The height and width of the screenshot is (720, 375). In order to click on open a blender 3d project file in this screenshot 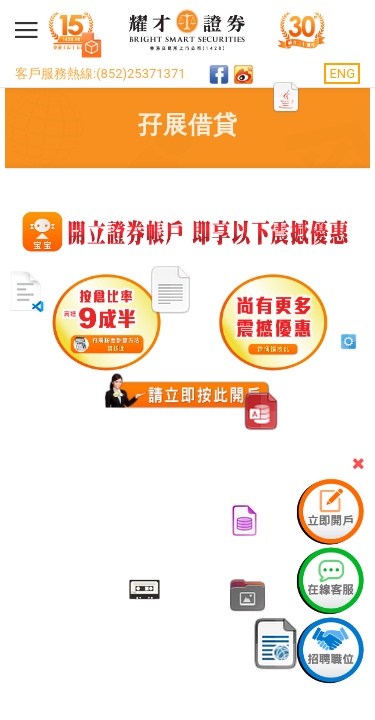, I will do `click(91, 45)`.